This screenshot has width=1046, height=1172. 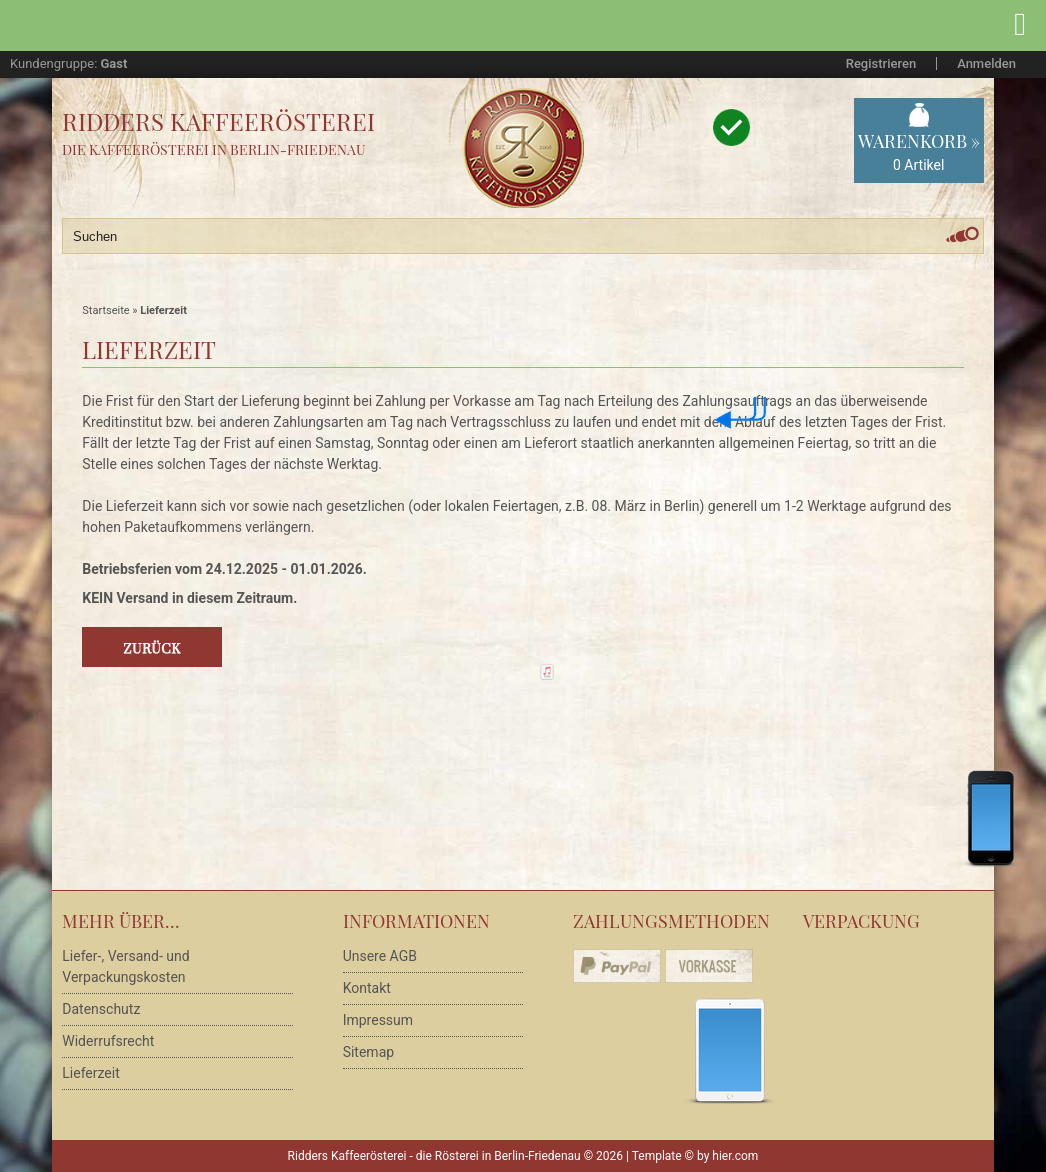 I want to click on reply to all recipients of an email, so click(x=739, y=412).